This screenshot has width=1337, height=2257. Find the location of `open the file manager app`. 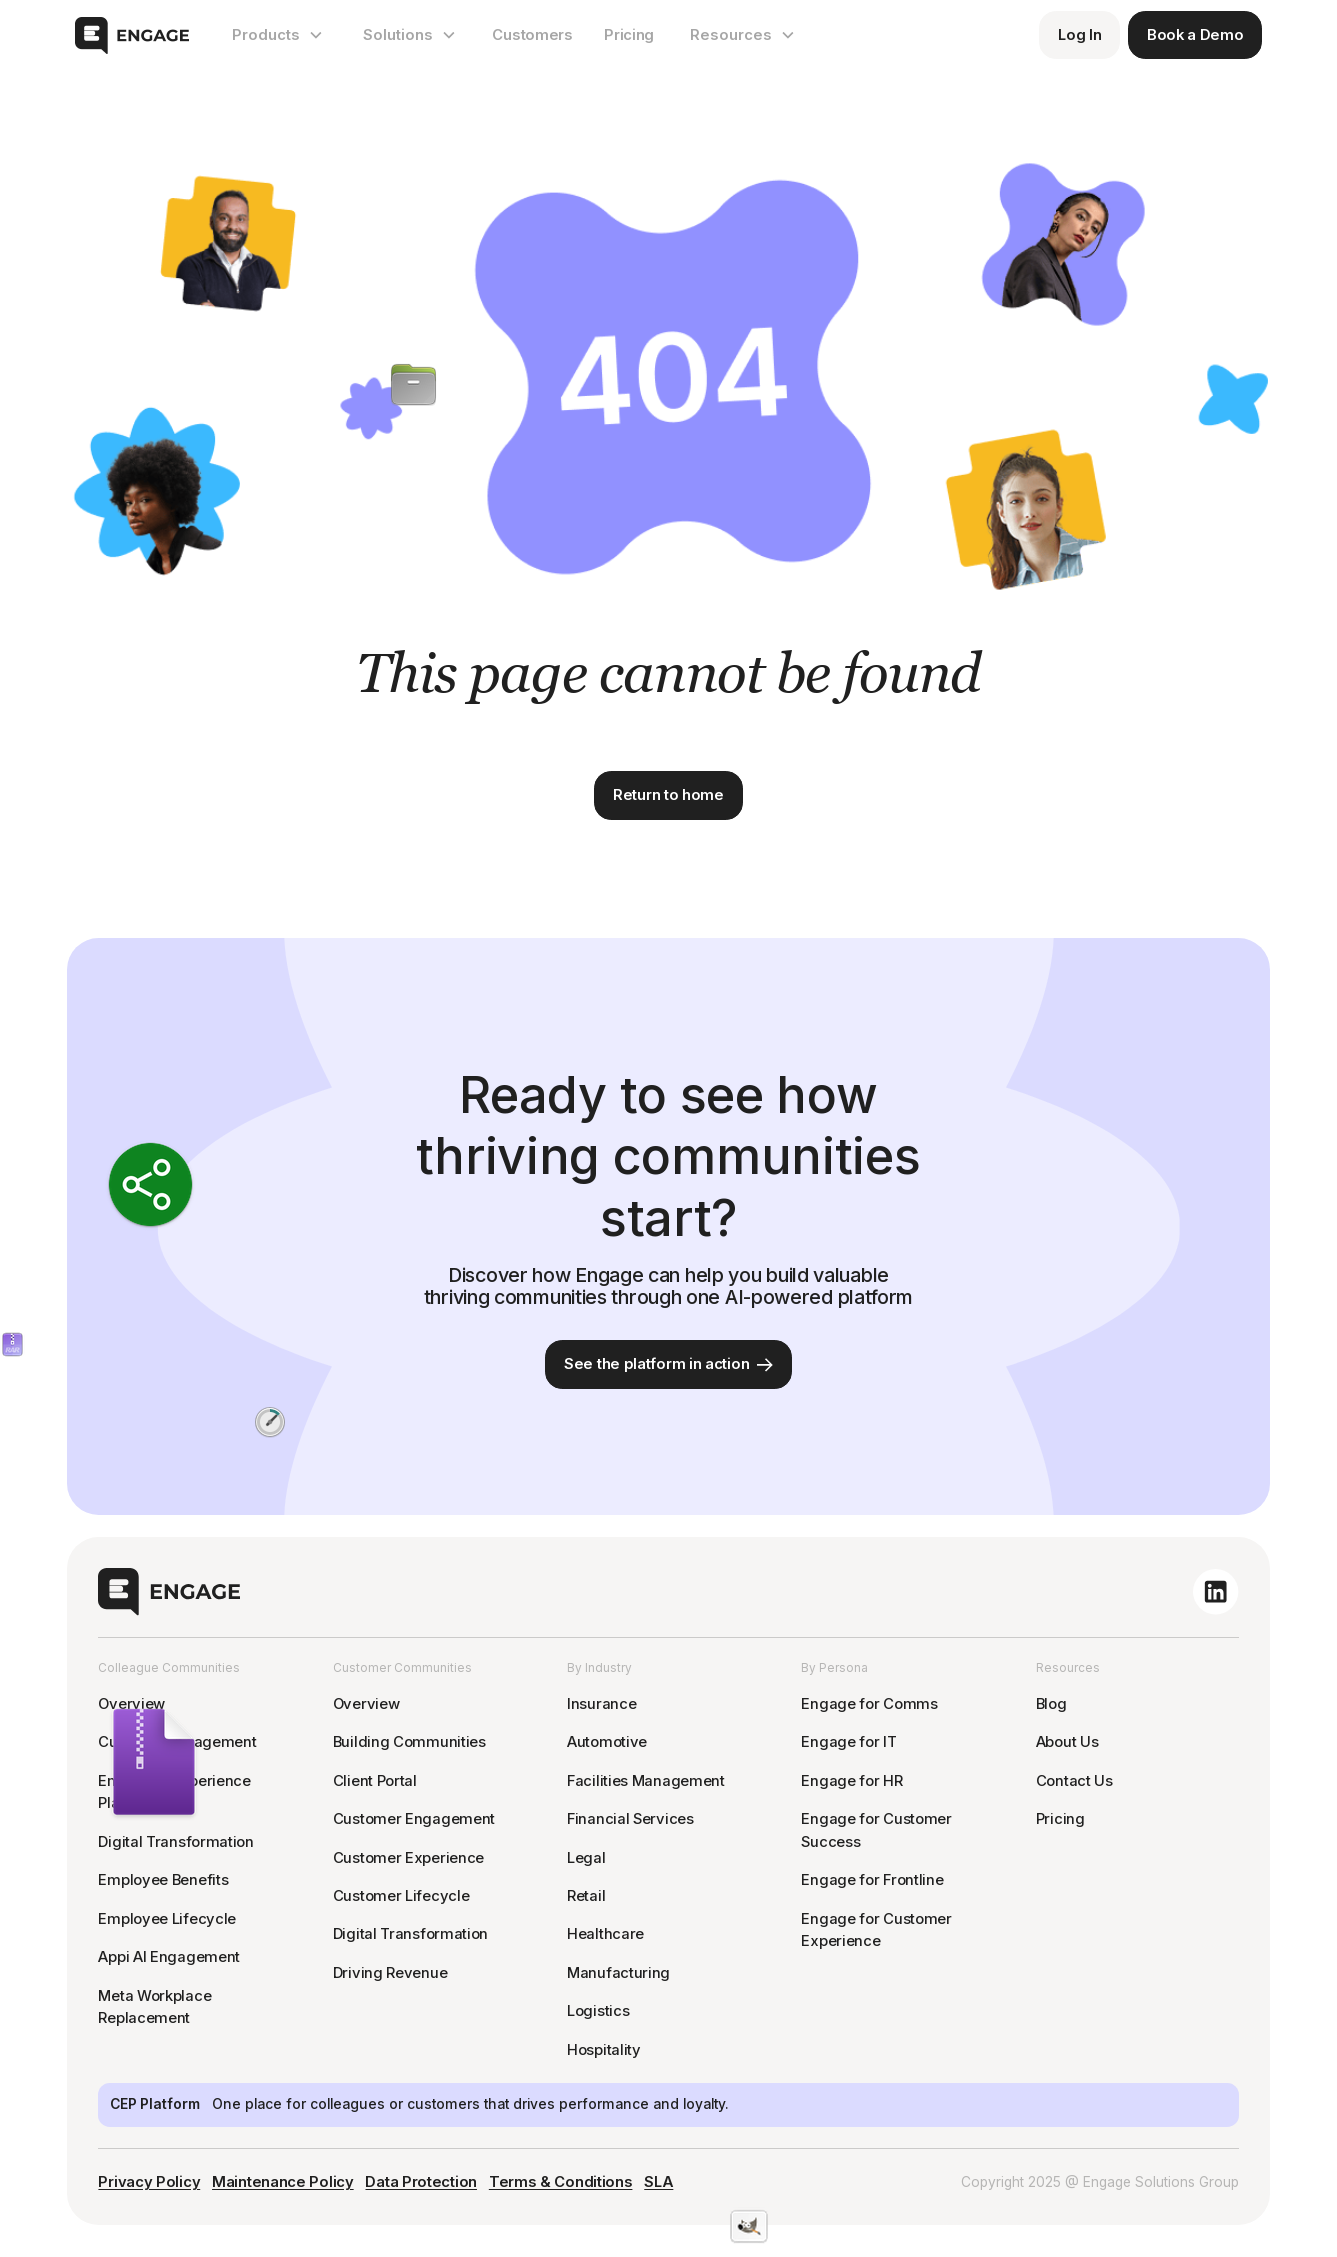

open the file manager app is located at coordinates (413, 384).